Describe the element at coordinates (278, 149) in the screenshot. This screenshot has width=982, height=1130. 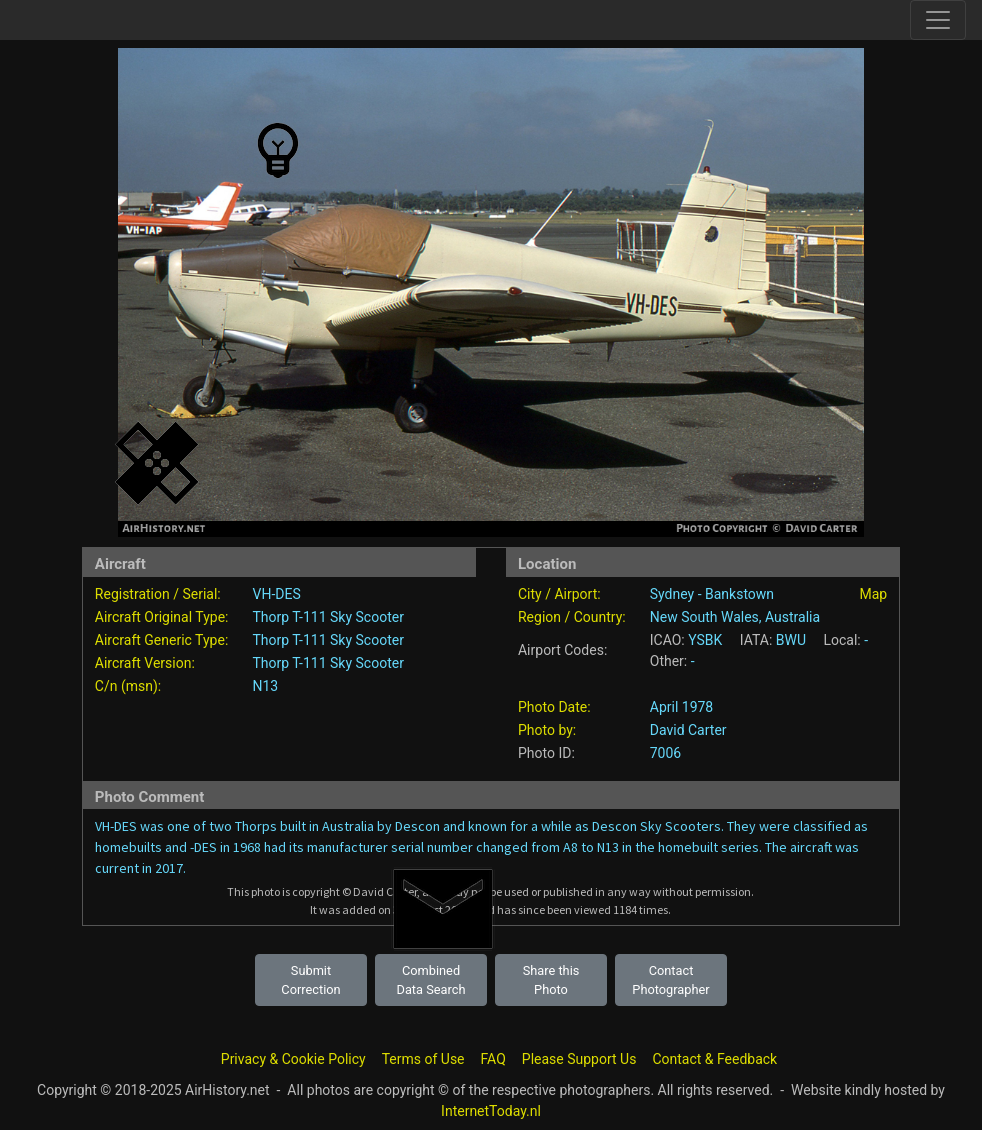
I see `access tips or helpful suggestions` at that location.